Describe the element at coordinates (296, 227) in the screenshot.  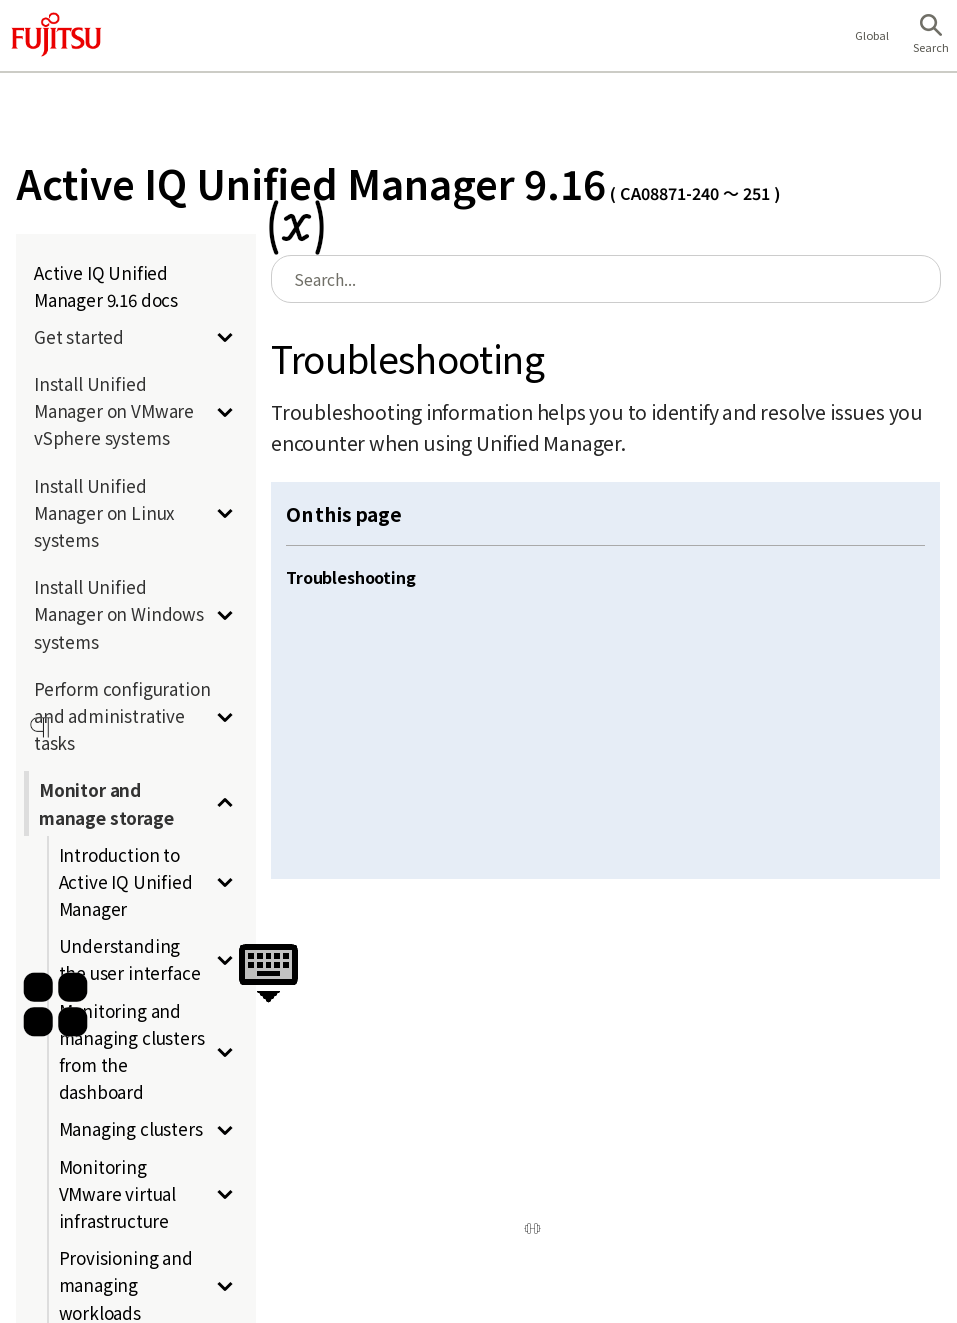
I see `access variable or parameter settings` at that location.